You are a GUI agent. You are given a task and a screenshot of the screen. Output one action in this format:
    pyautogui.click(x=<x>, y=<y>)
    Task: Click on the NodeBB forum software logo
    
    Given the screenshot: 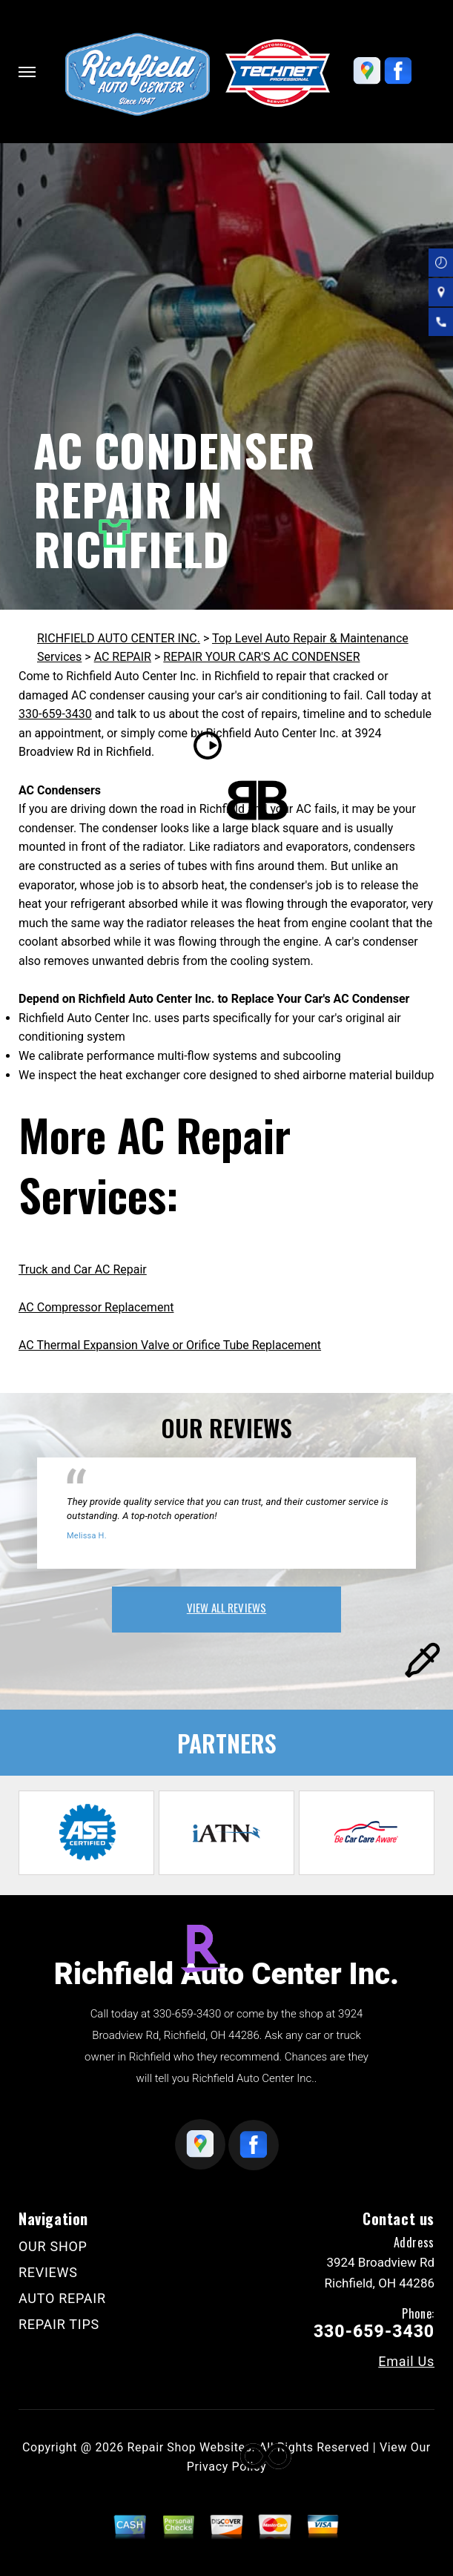 What is the action you would take?
    pyautogui.click(x=257, y=800)
    